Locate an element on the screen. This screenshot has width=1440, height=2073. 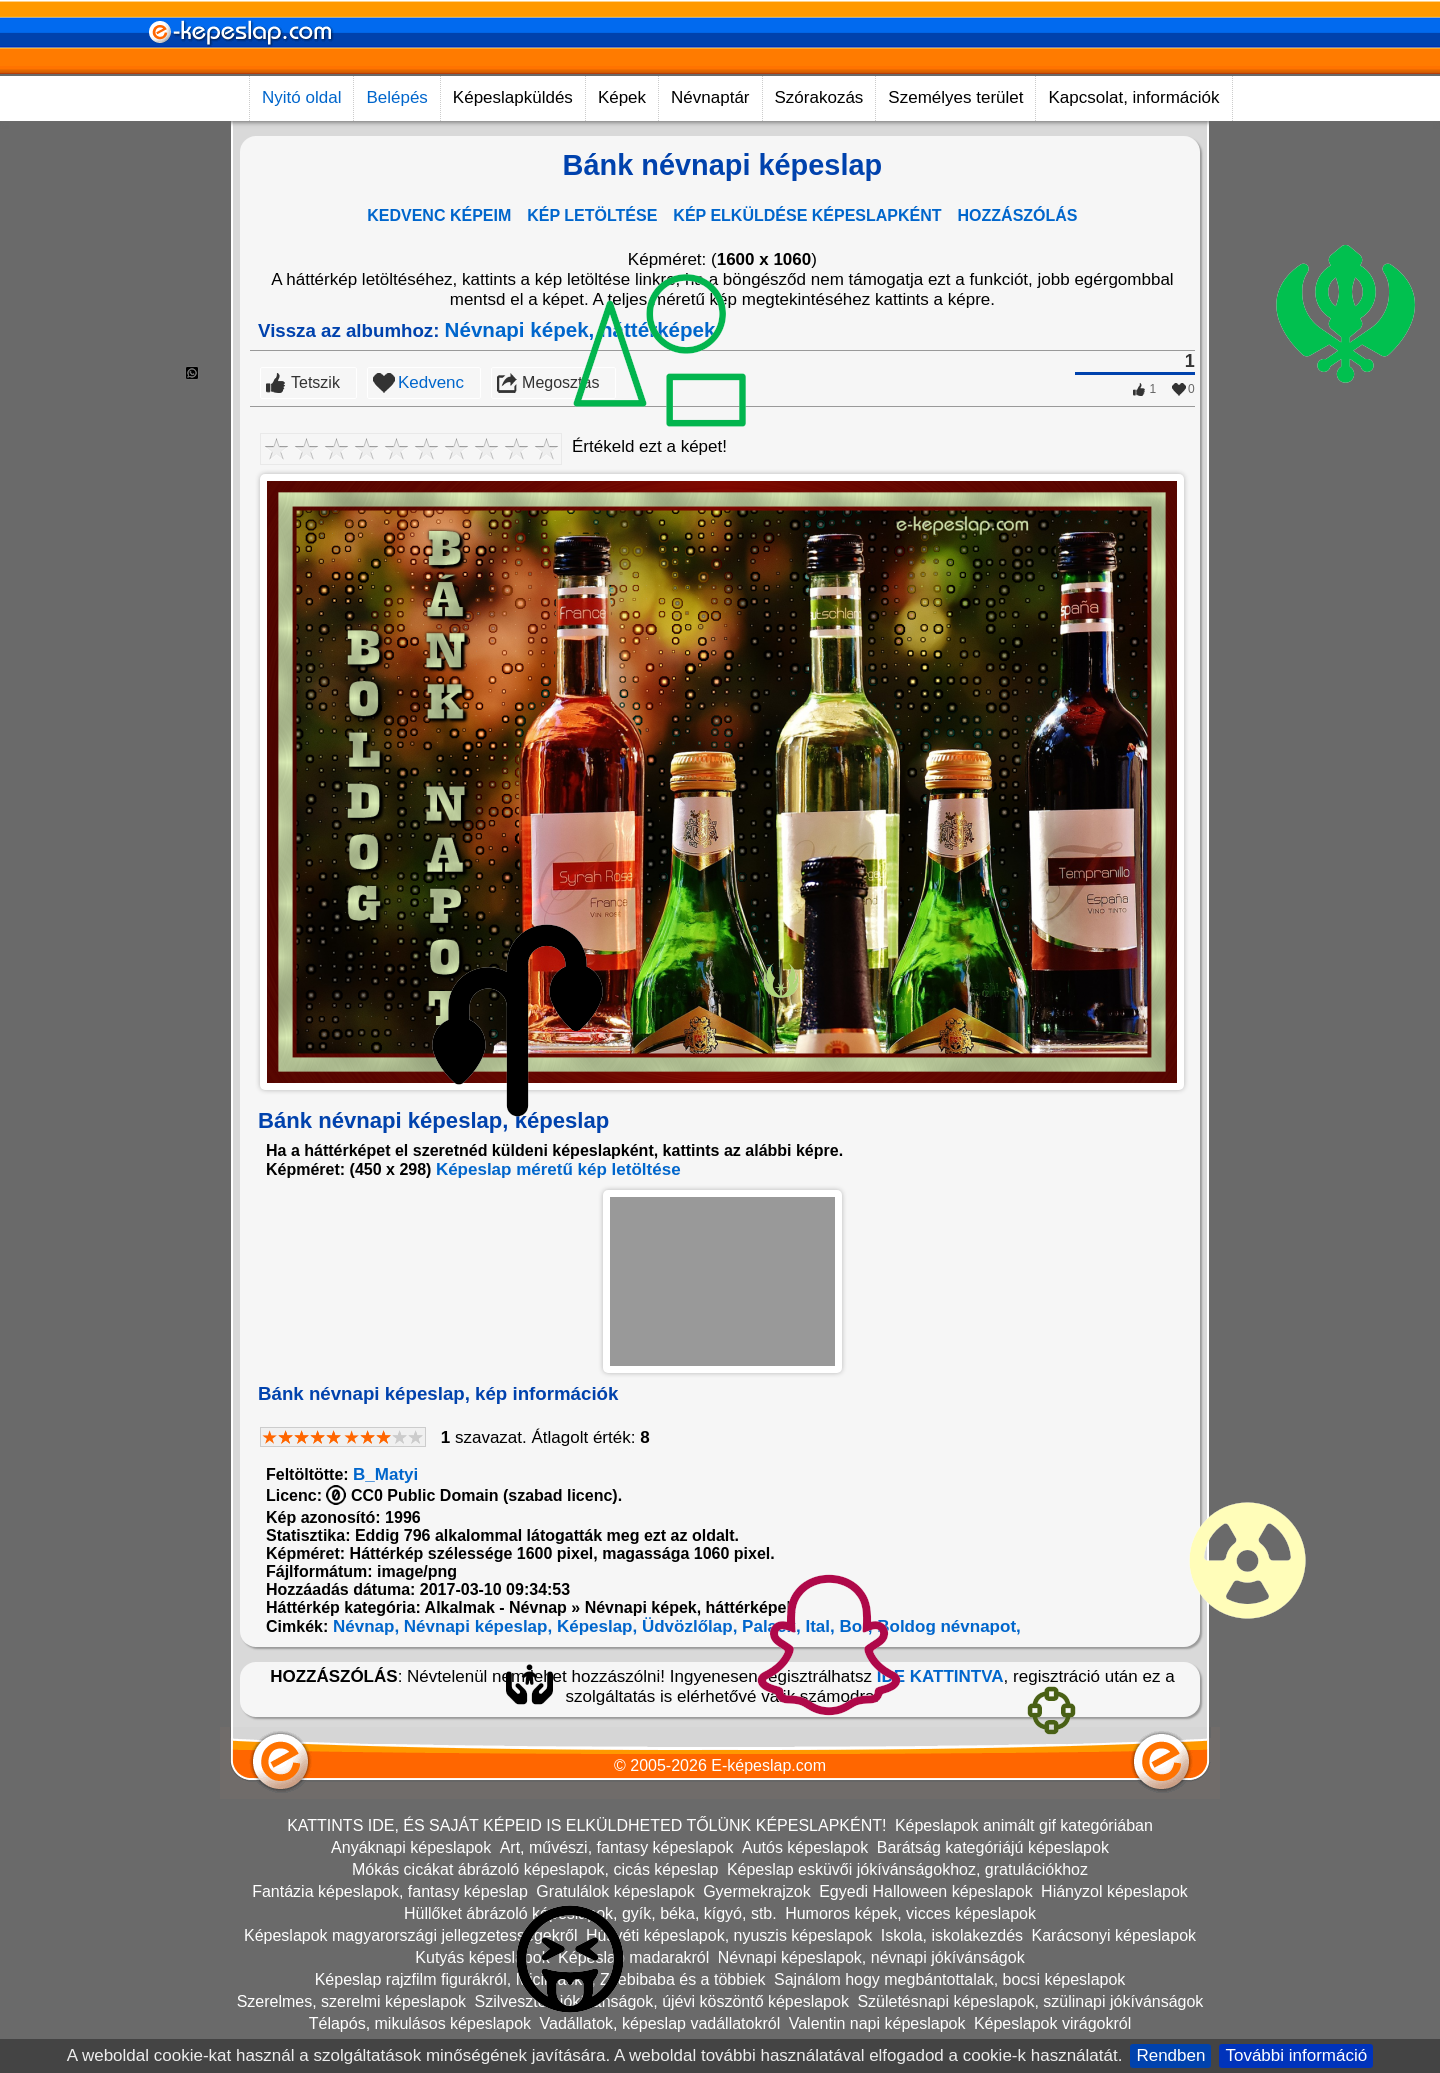
indicates Sikh religious content or community is located at coordinates (1345, 313).